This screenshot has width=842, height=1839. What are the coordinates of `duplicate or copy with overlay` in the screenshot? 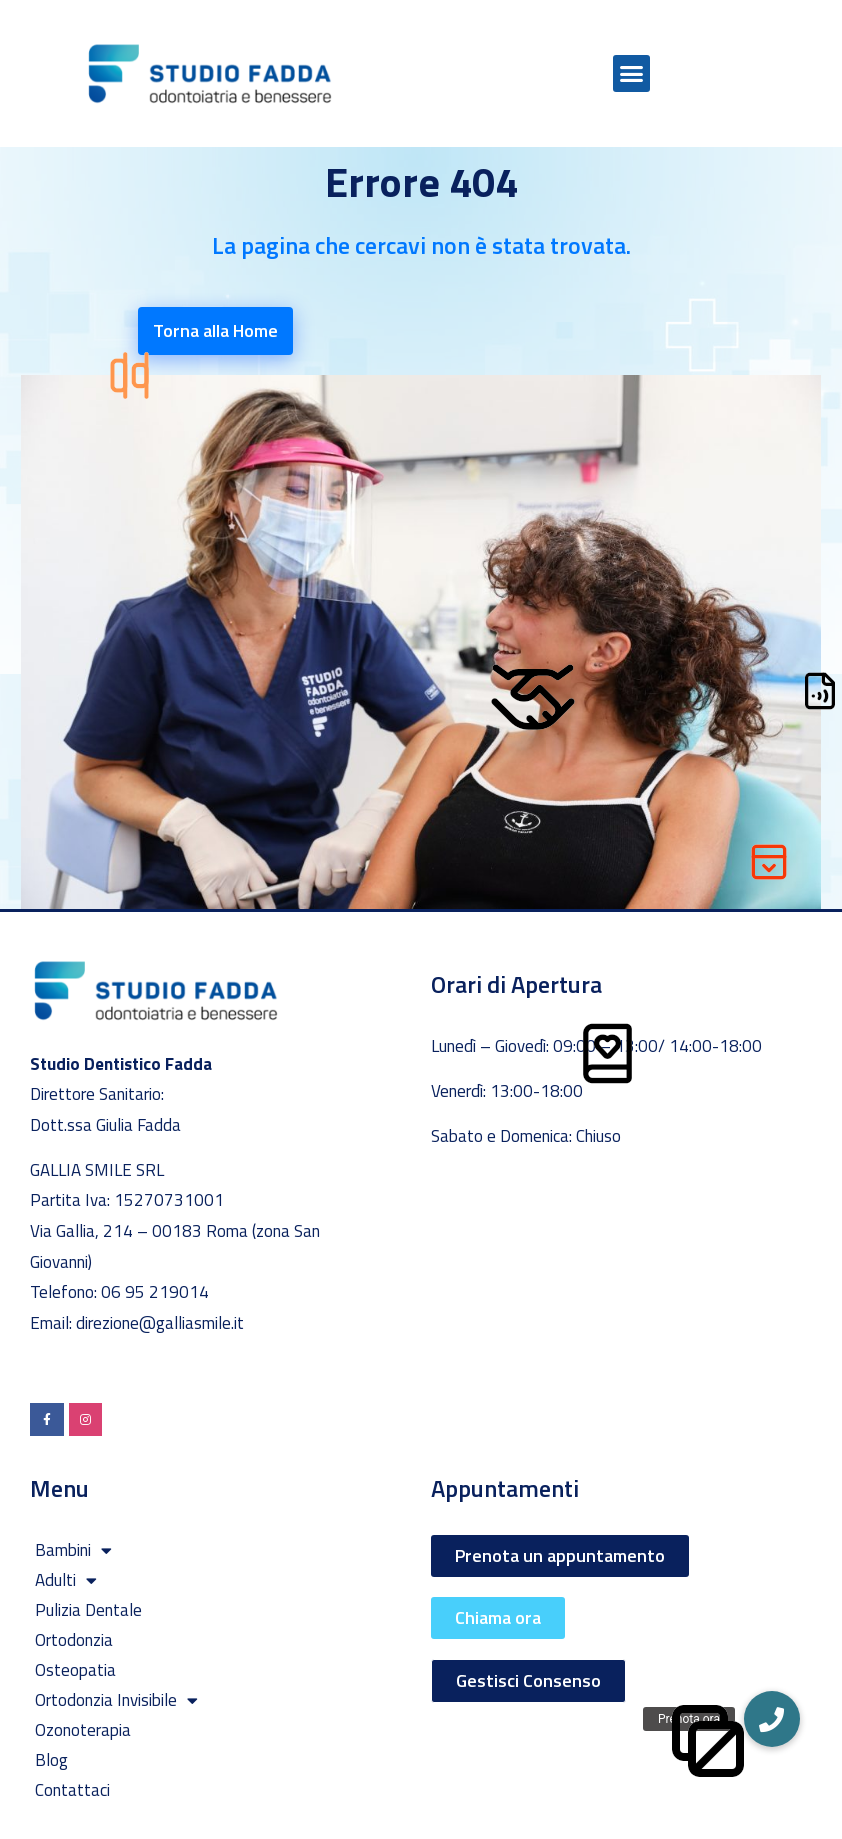 It's located at (708, 1741).